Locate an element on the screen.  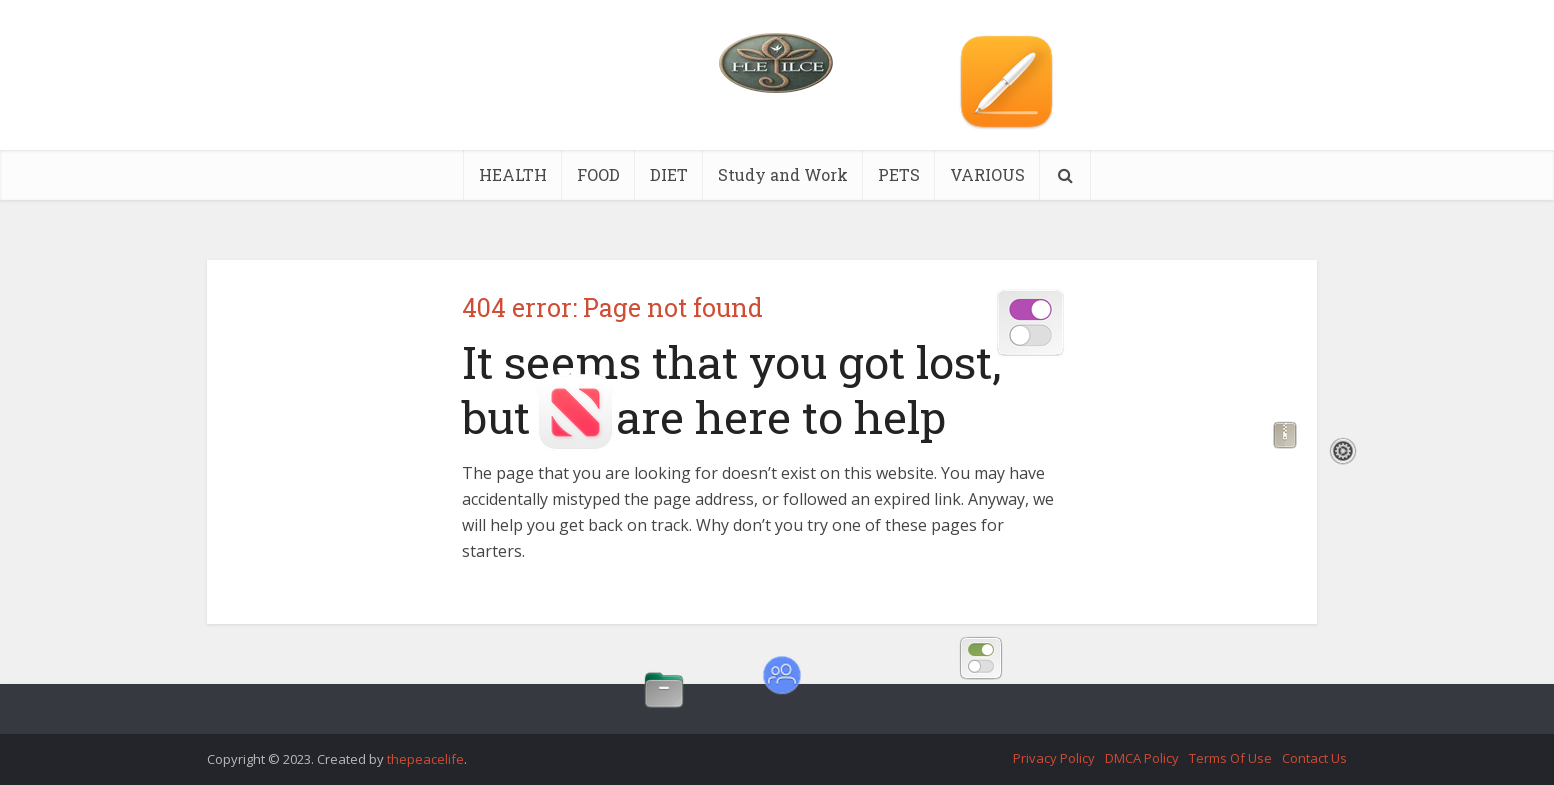
open system settings is located at coordinates (1343, 451).